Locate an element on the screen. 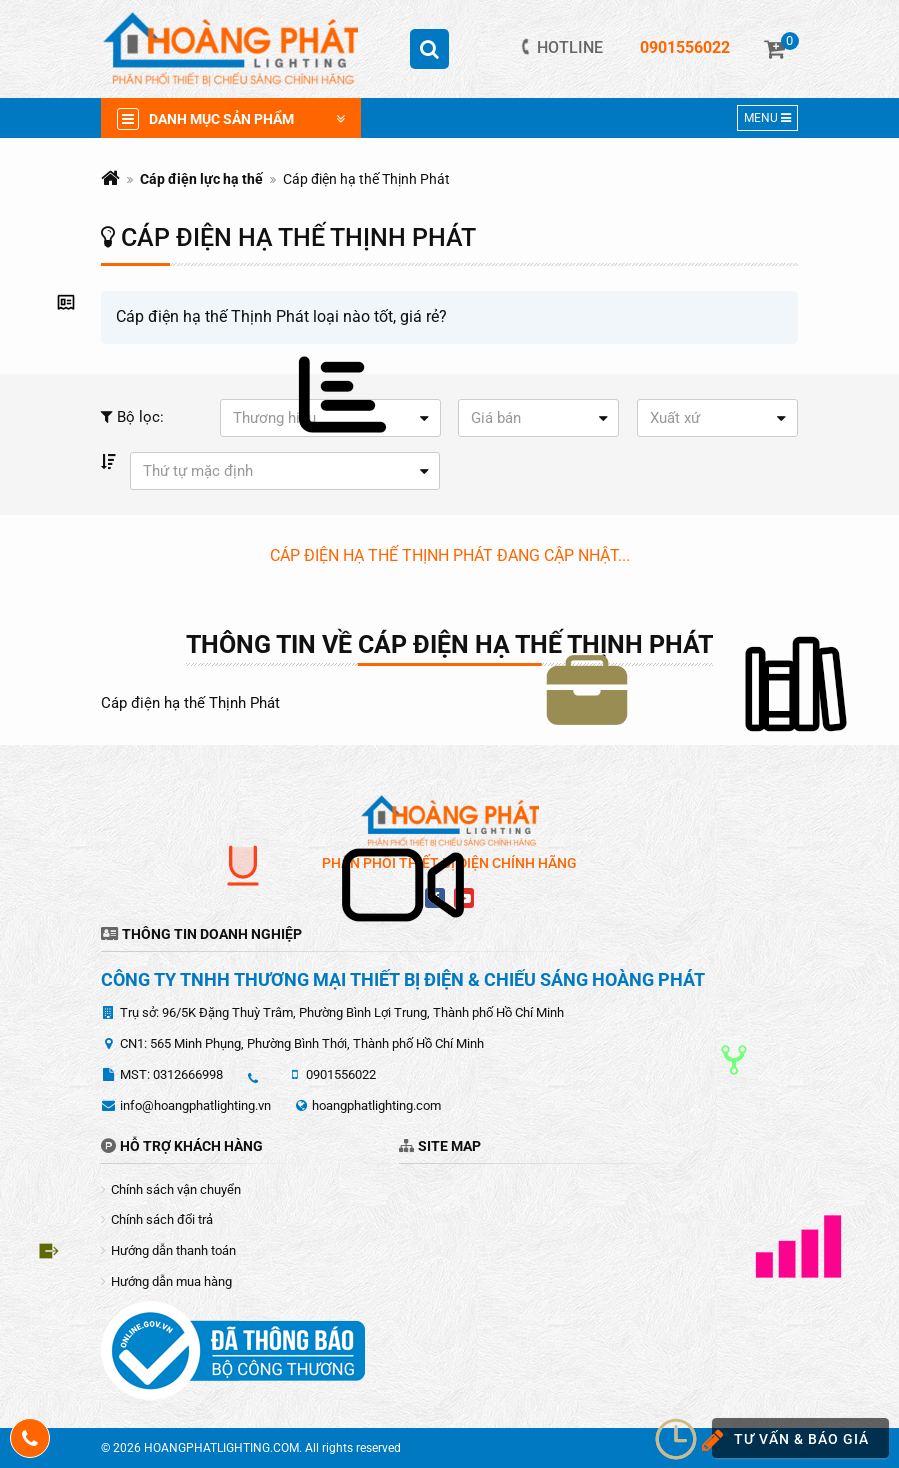  access your library or collection is located at coordinates (796, 684).